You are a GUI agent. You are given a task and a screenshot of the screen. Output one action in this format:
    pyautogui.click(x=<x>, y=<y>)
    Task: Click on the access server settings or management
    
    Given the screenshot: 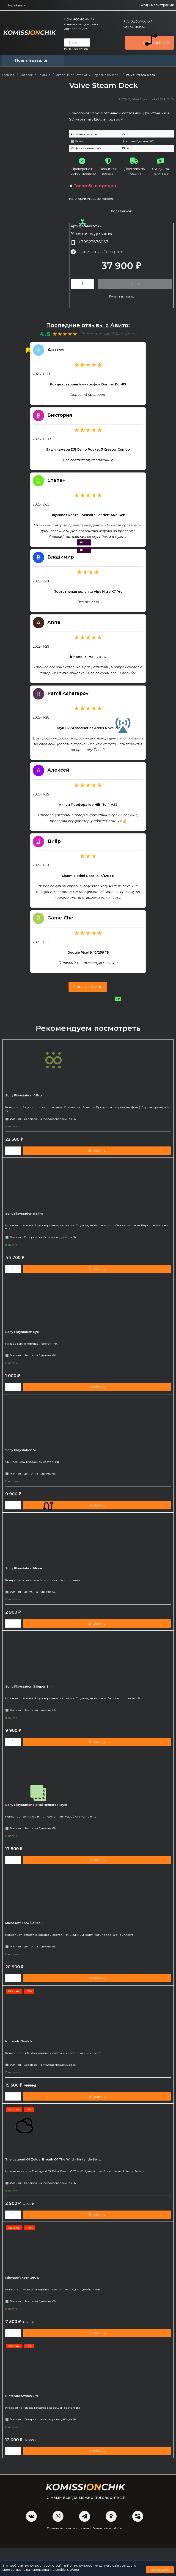 What is the action you would take?
    pyautogui.click(x=84, y=546)
    